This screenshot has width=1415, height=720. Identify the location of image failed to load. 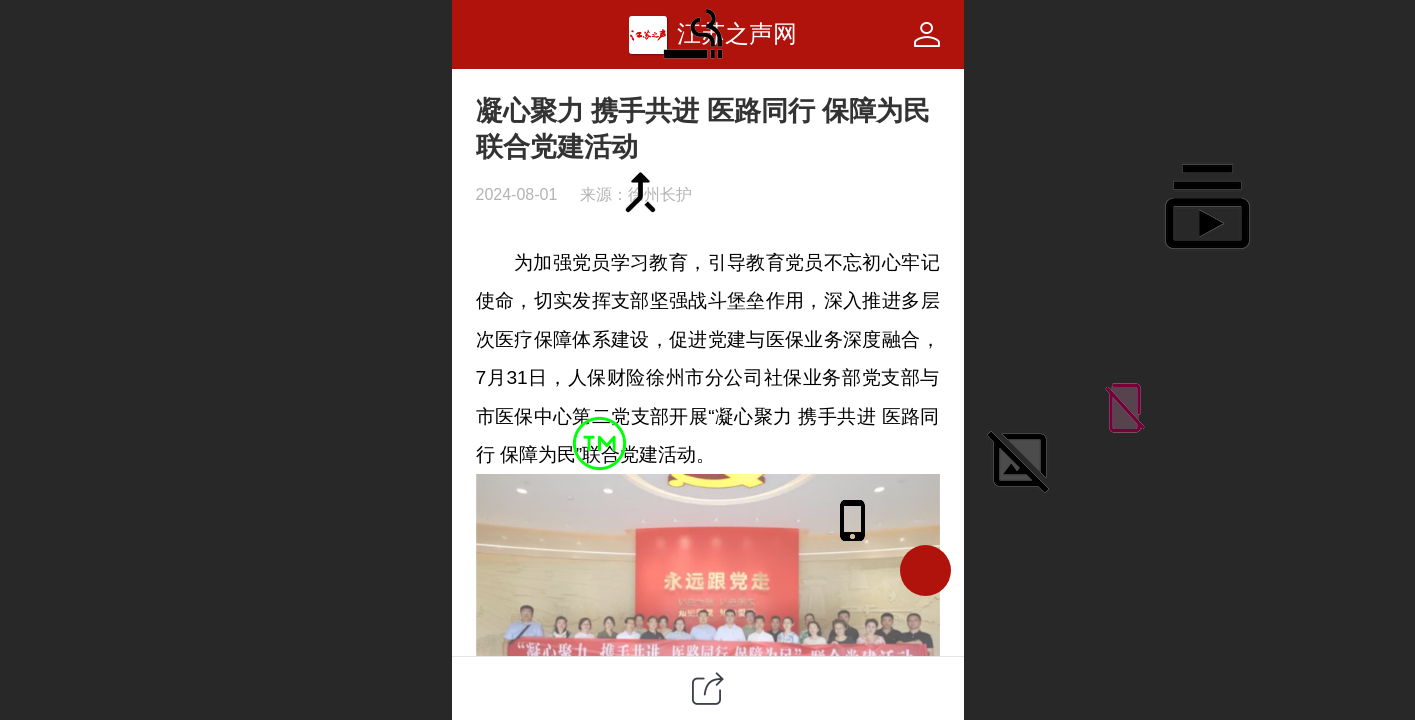
(1020, 460).